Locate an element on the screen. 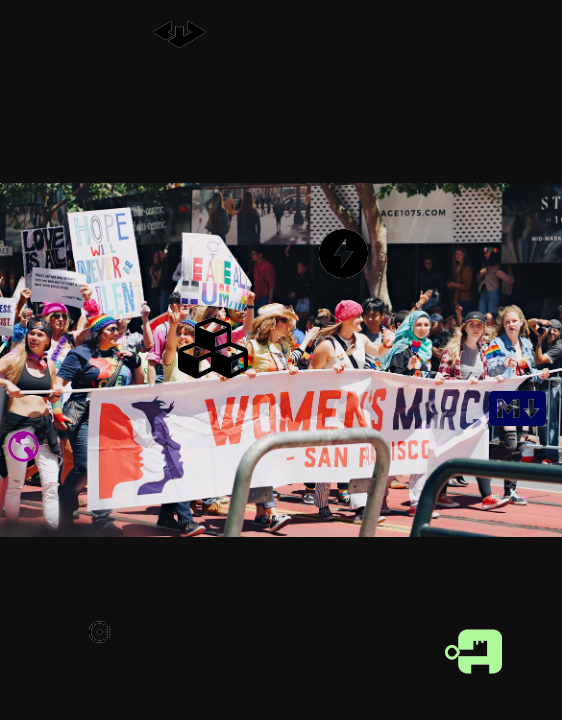 This screenshot has height=720, width=562. basic attention token (bat) cryptocurrency logo is located at coordinates (179, 34).